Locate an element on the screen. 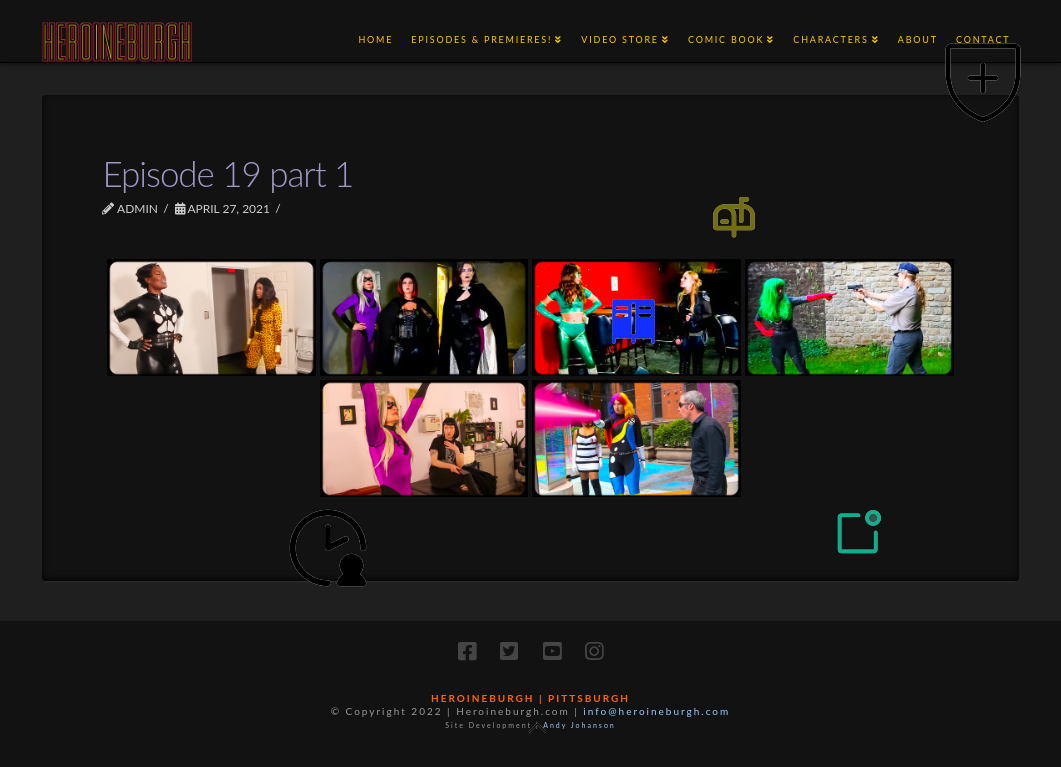 The image size is (1061, 767). add new security protection is located at coordinates (983, 78).